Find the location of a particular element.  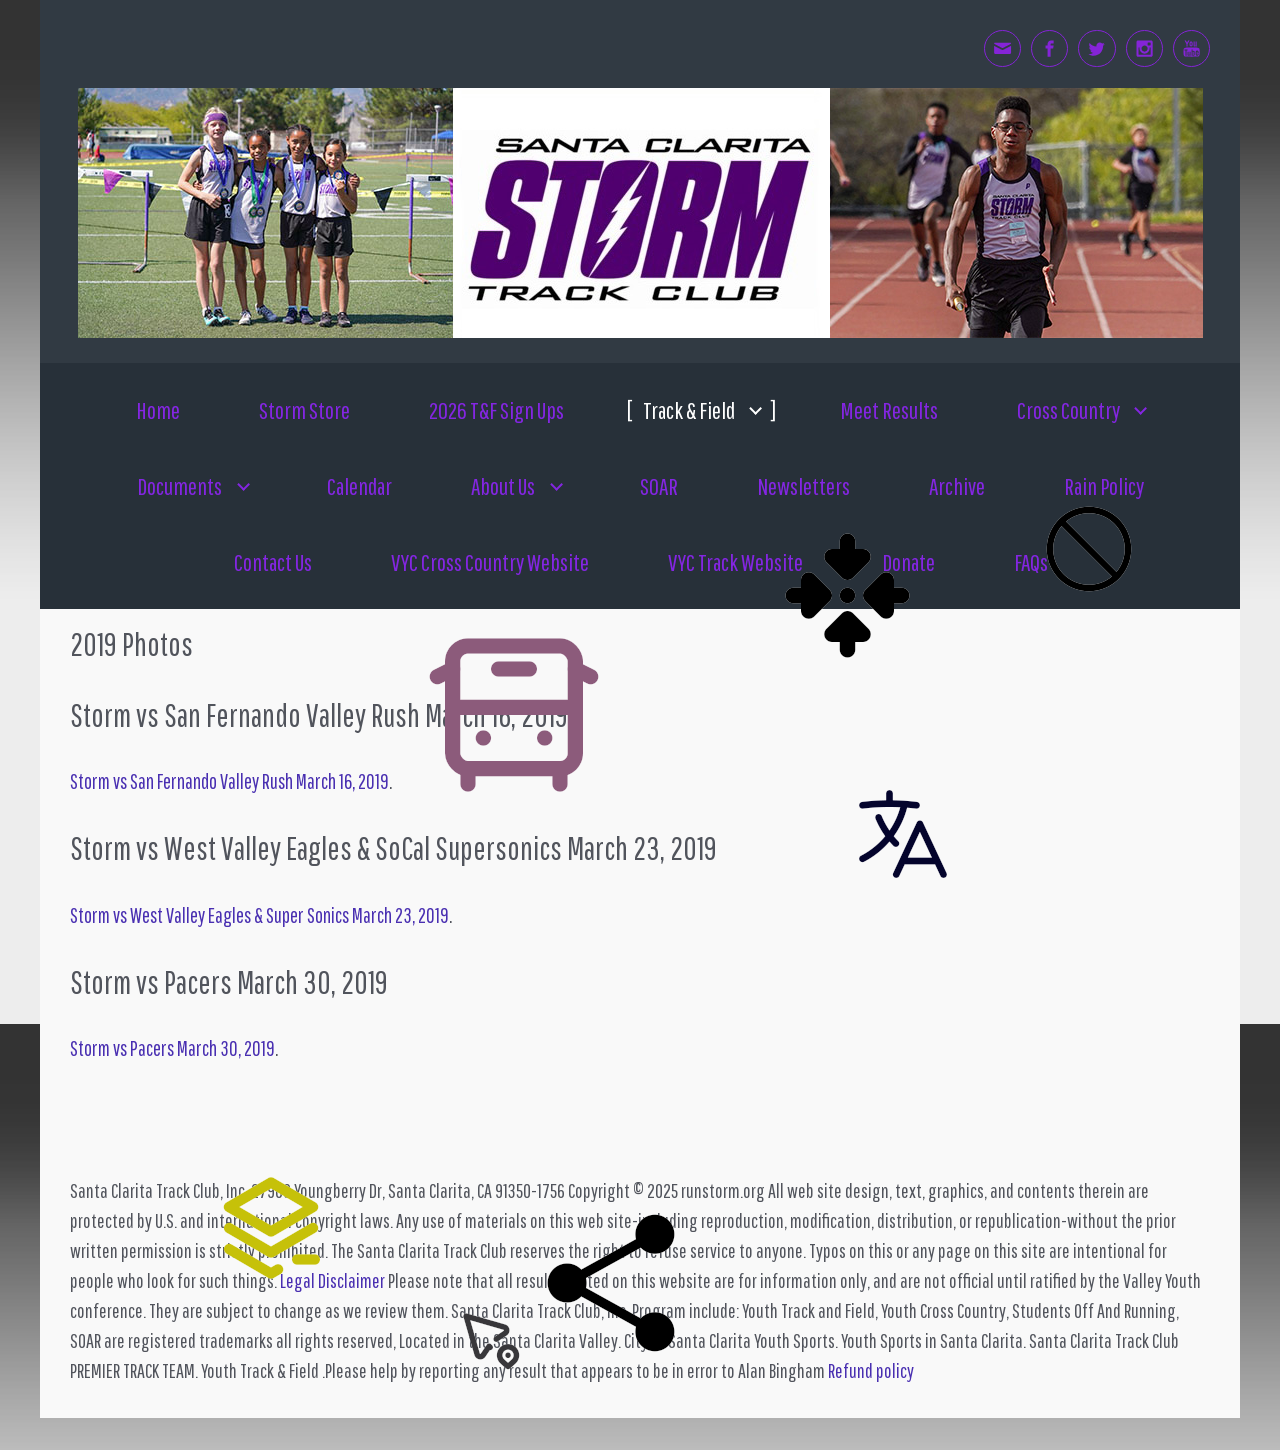

share this content is located at coordinates (611, 1283).